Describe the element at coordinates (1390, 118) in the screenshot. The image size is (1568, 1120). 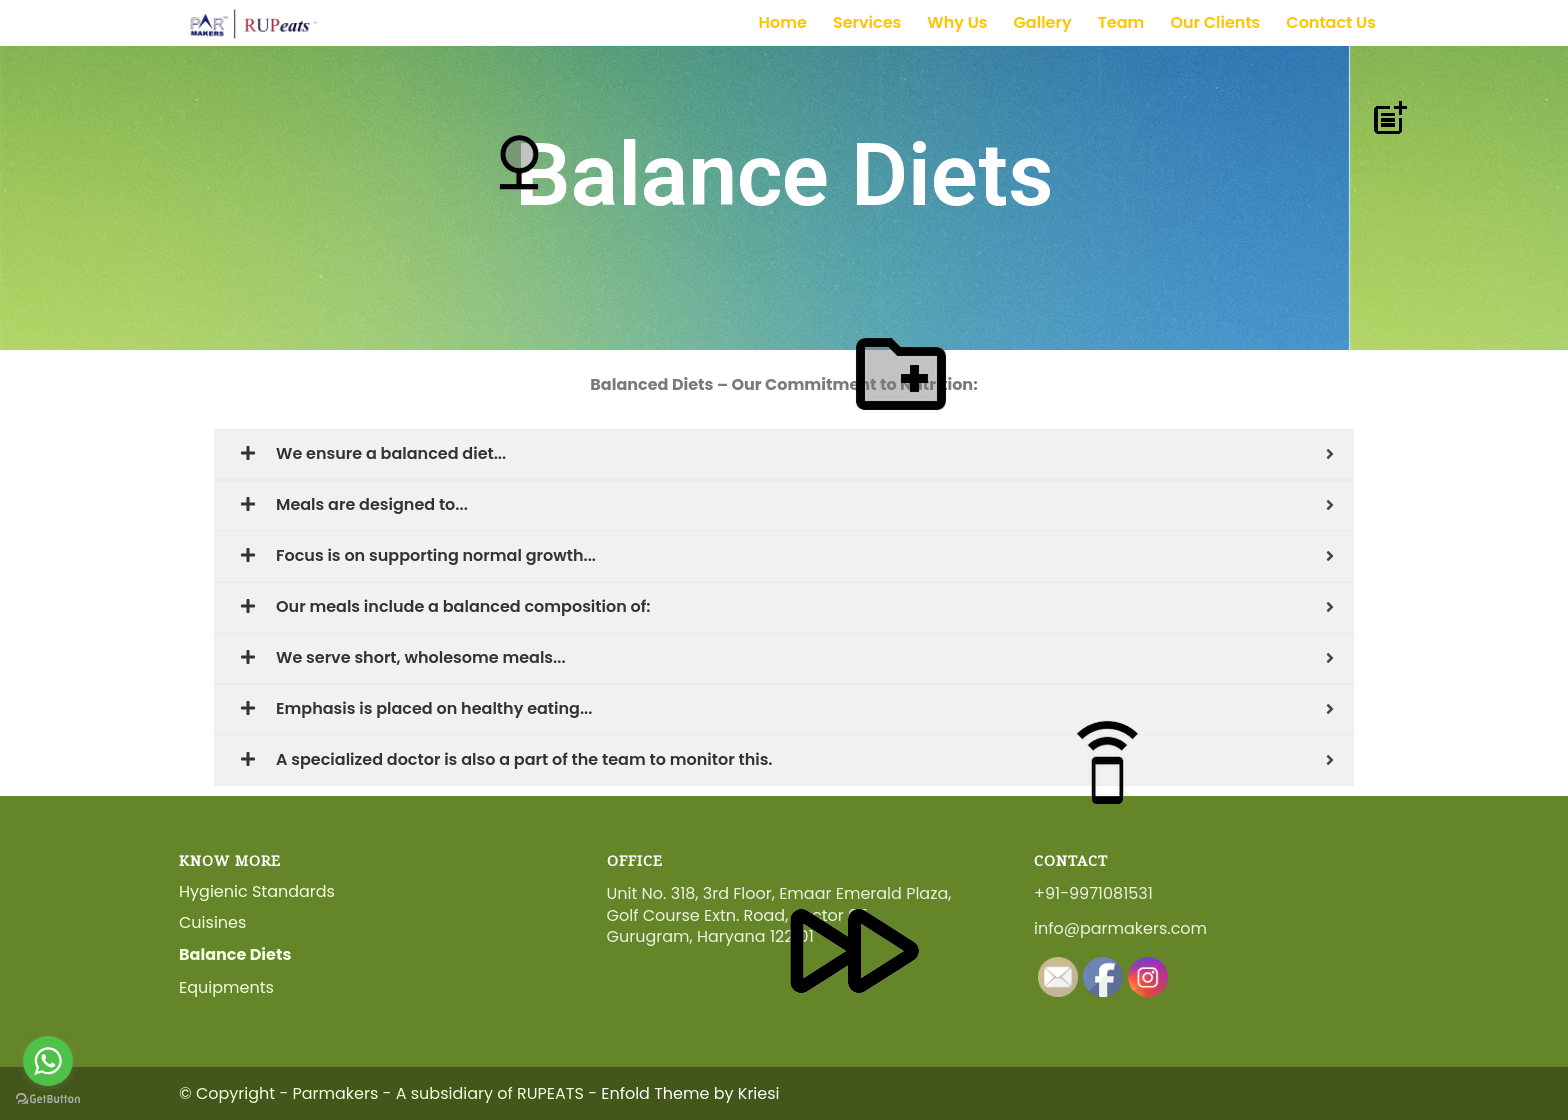
I see `create a new post or document` at that location.